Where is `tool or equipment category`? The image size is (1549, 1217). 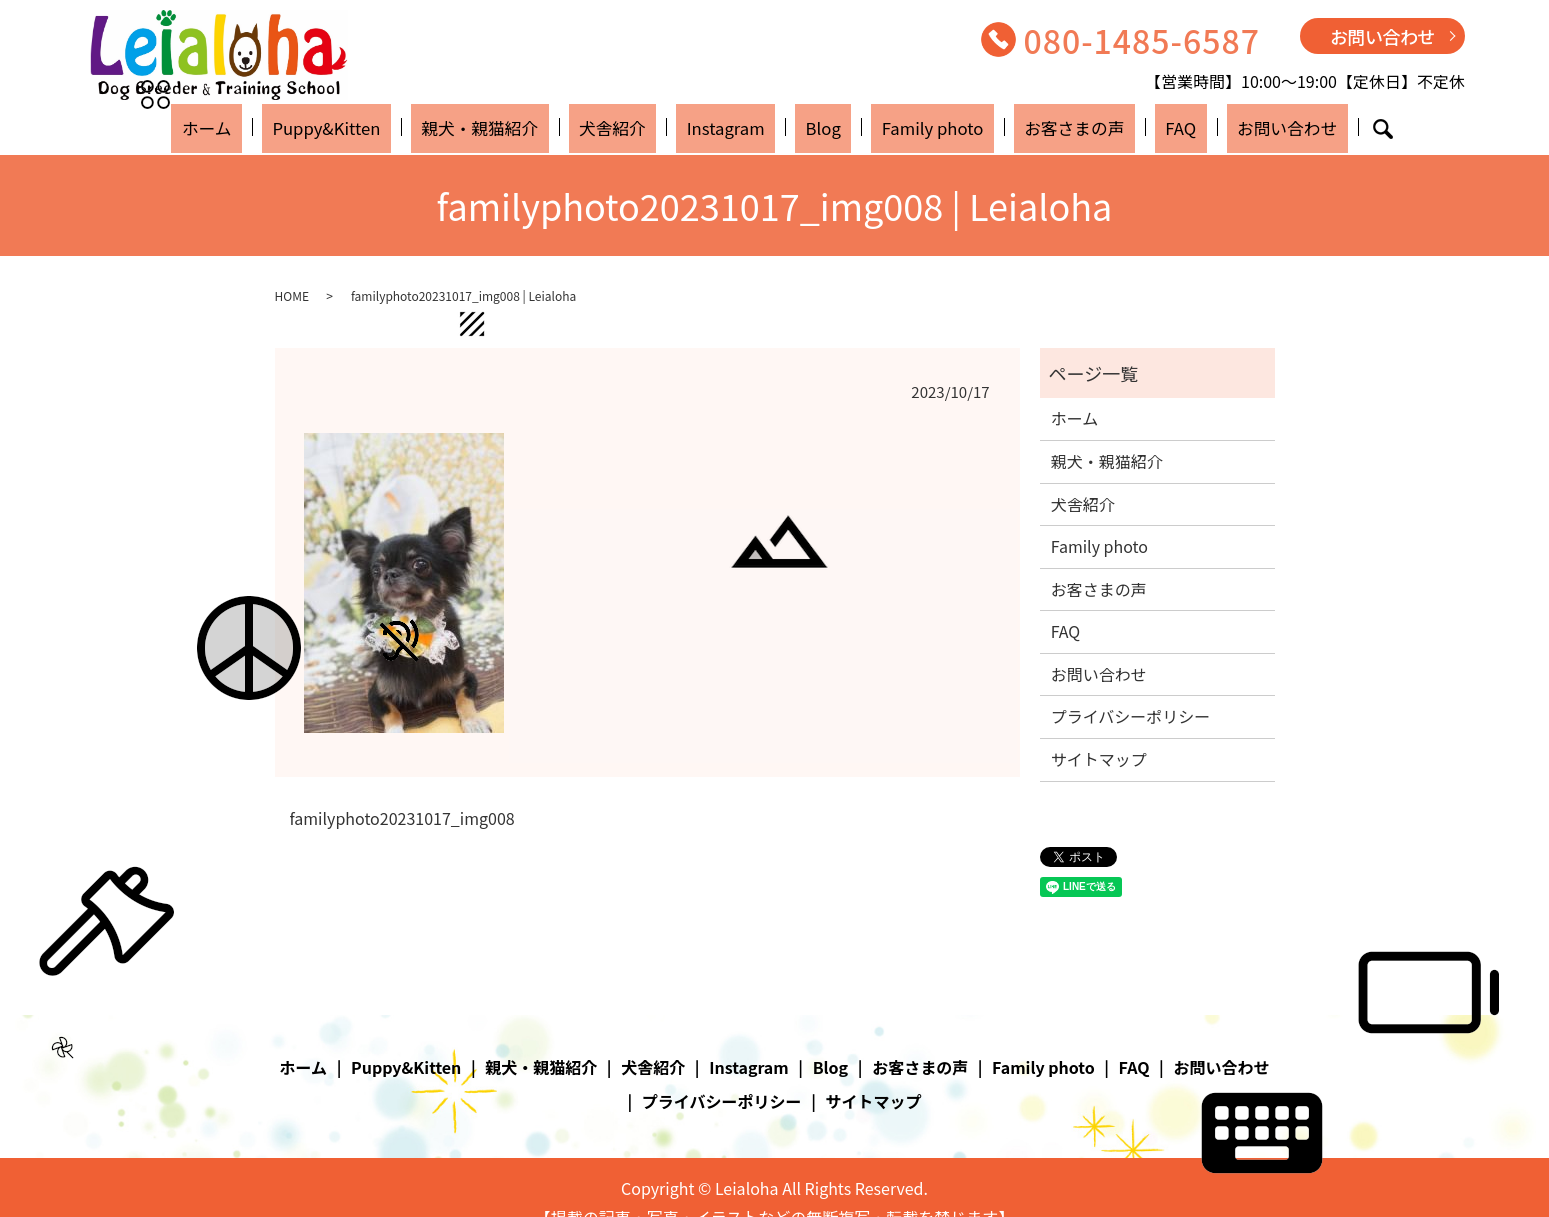
tool or equipment category is located at coordinates (106, 925).